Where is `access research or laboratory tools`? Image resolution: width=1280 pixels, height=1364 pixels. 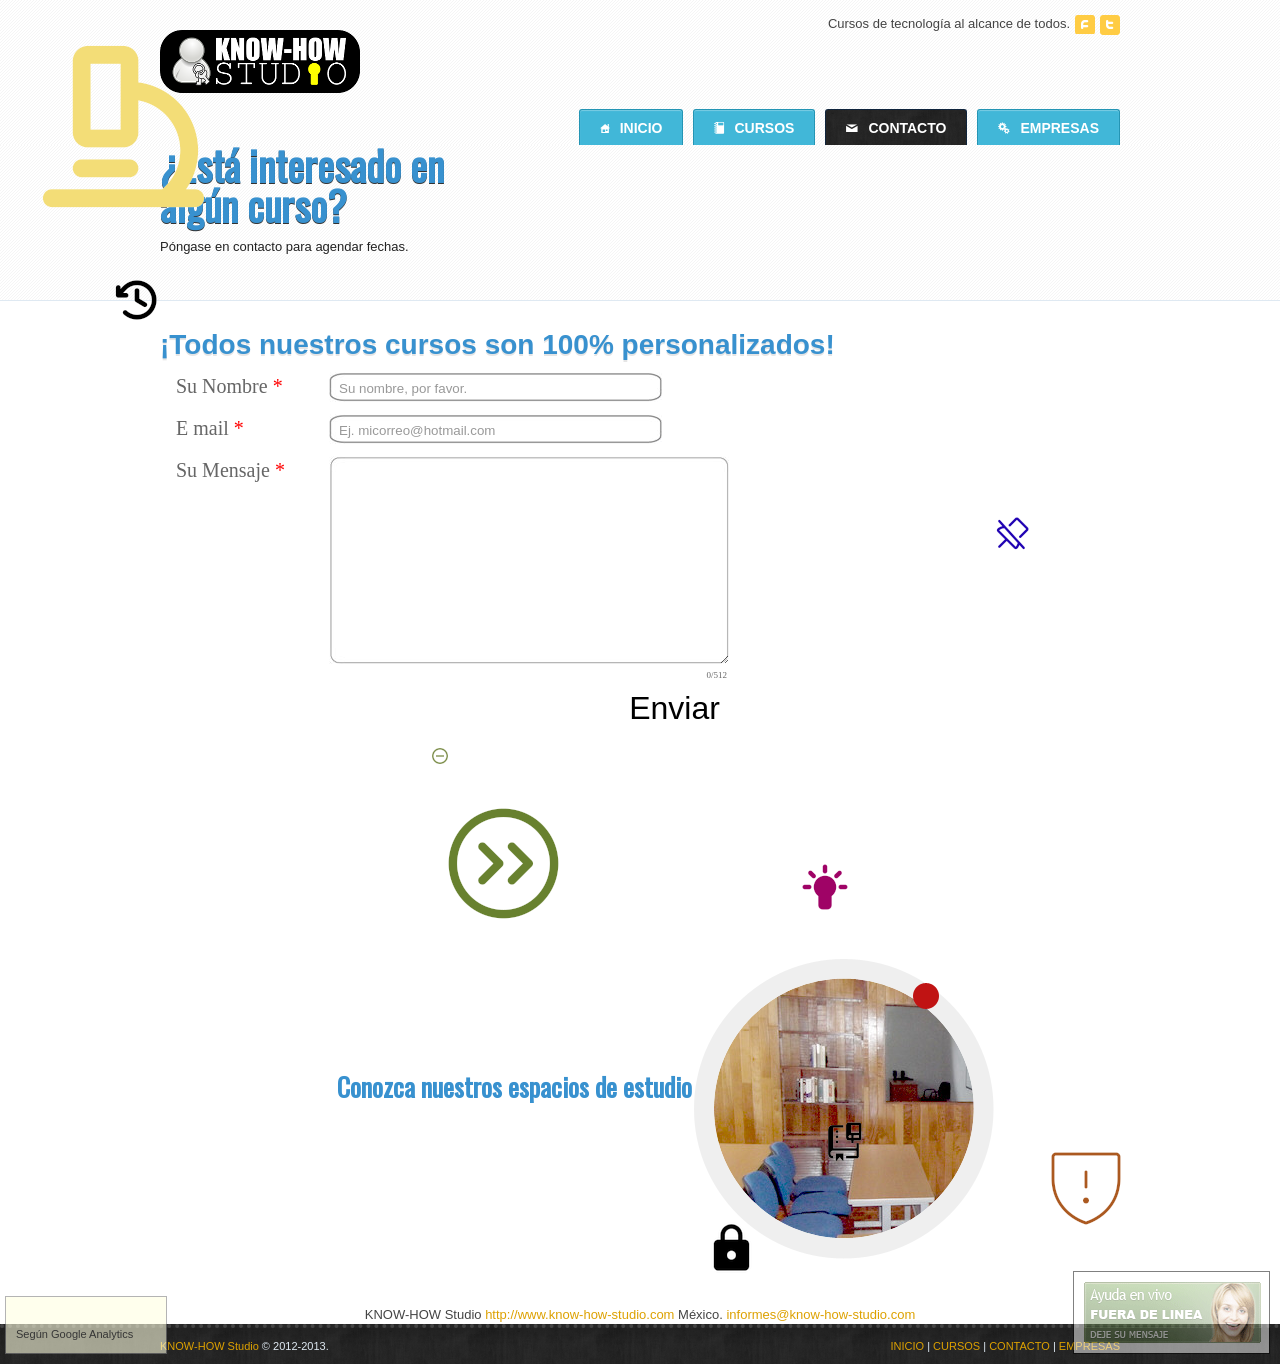
access research or laboratory tools is located at coordinates (123, 132).